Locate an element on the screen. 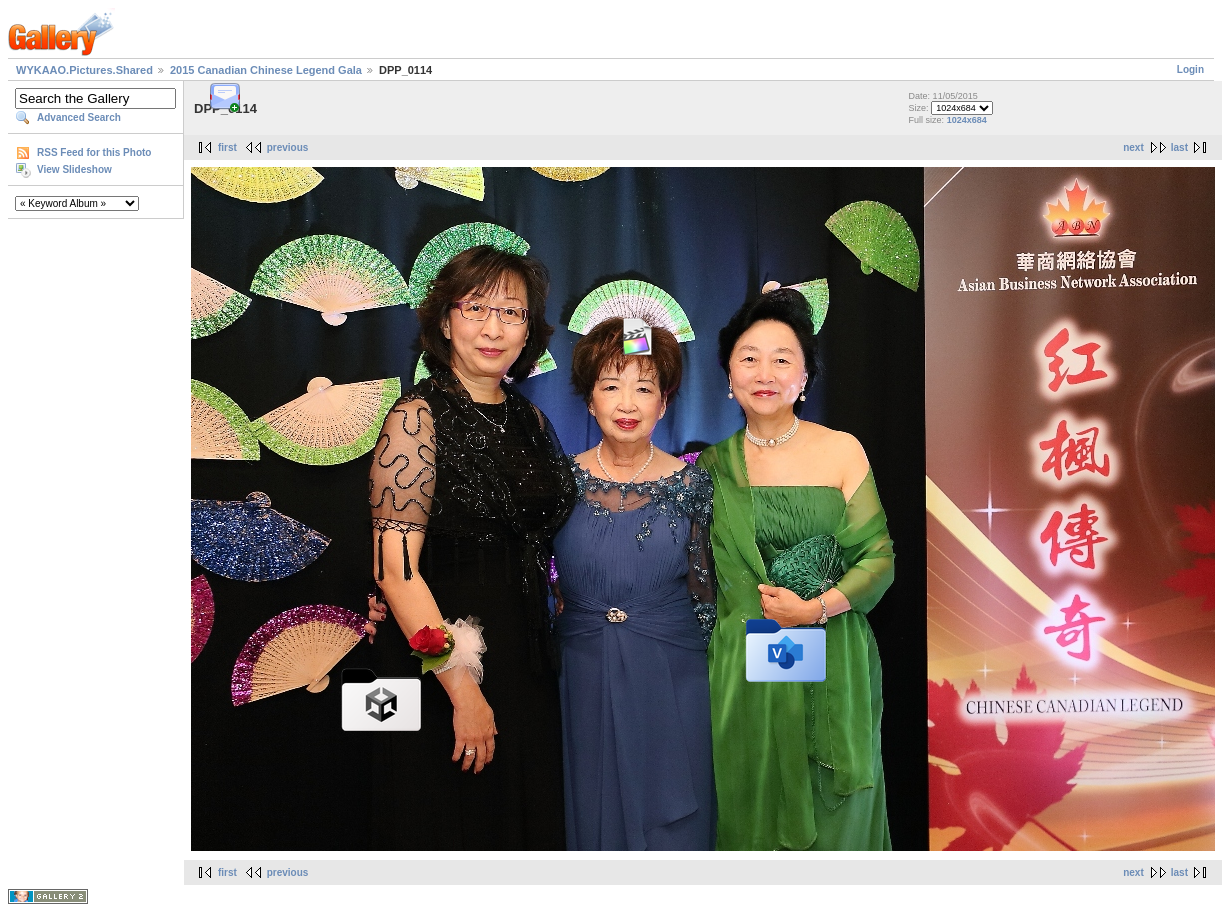  compose a new email message is located at coordinates (225, 96).